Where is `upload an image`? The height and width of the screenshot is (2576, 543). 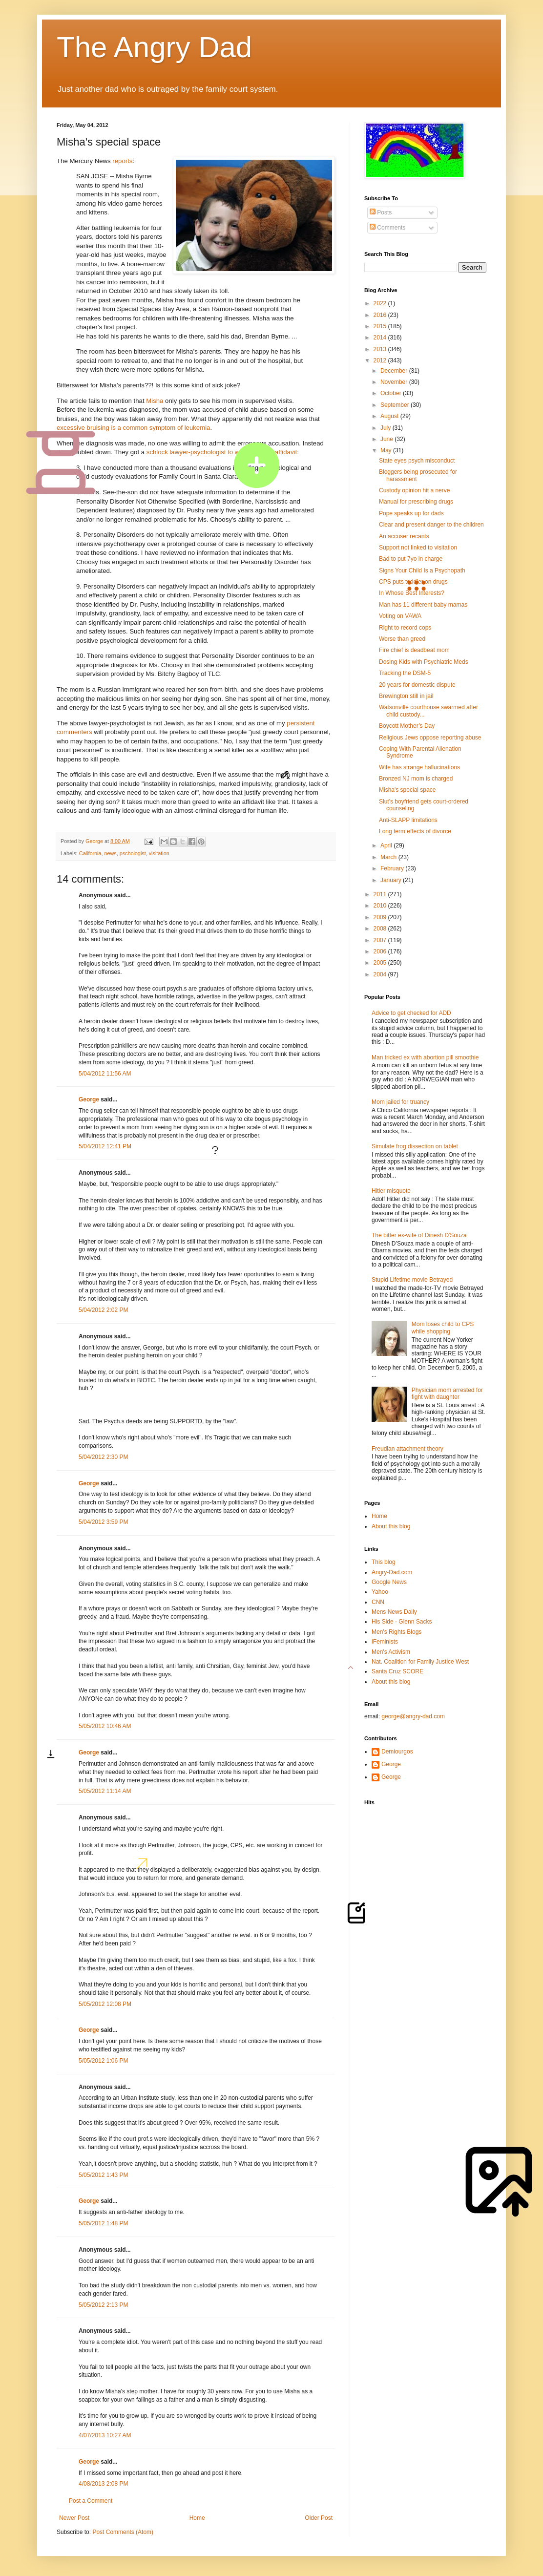
upload an image is located at coordinates (499, 2180).